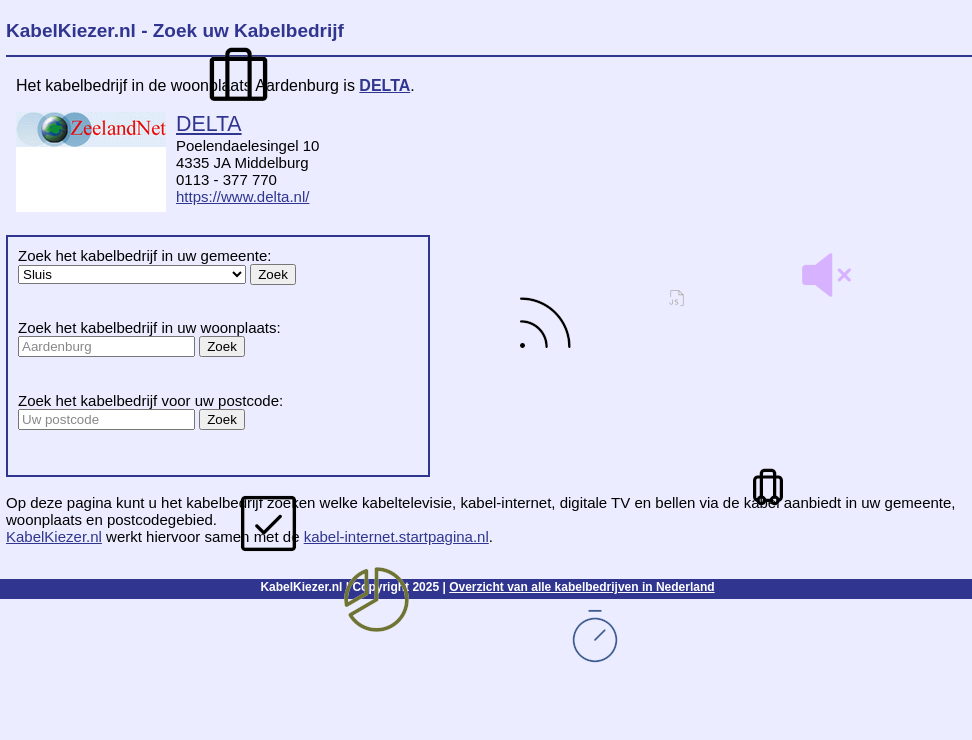 The width and height of the screenshot is (972, 740). I want to click on subscribe to RSS feed, so click(541, 326).